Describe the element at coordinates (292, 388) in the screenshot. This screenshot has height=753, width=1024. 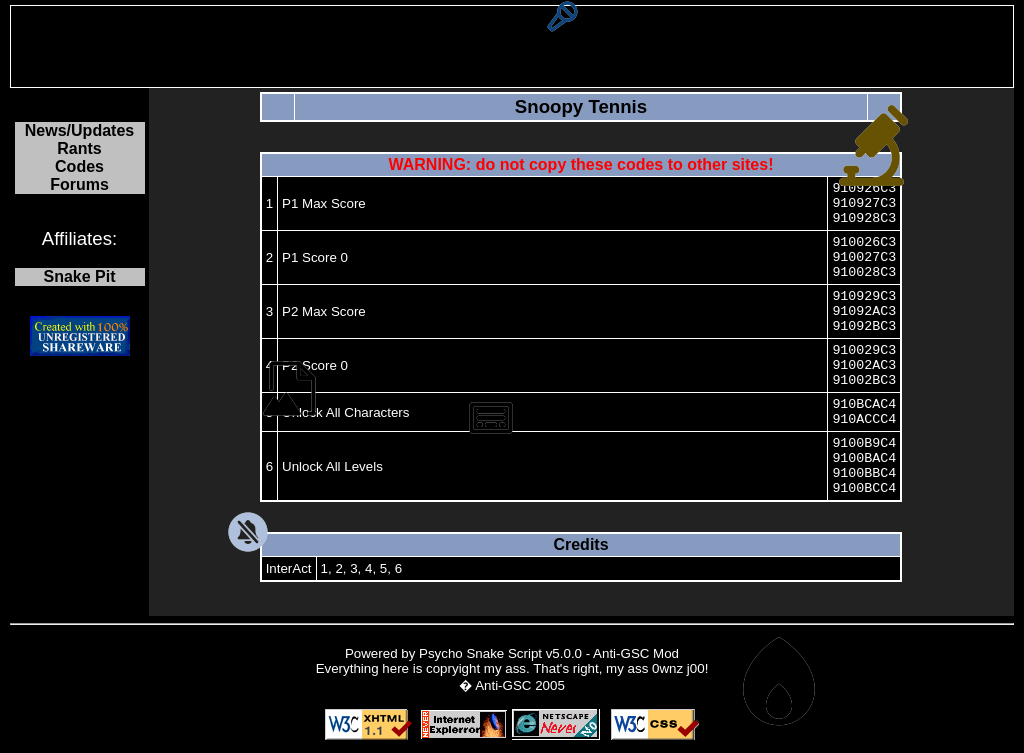
I see `view image file` at that location.